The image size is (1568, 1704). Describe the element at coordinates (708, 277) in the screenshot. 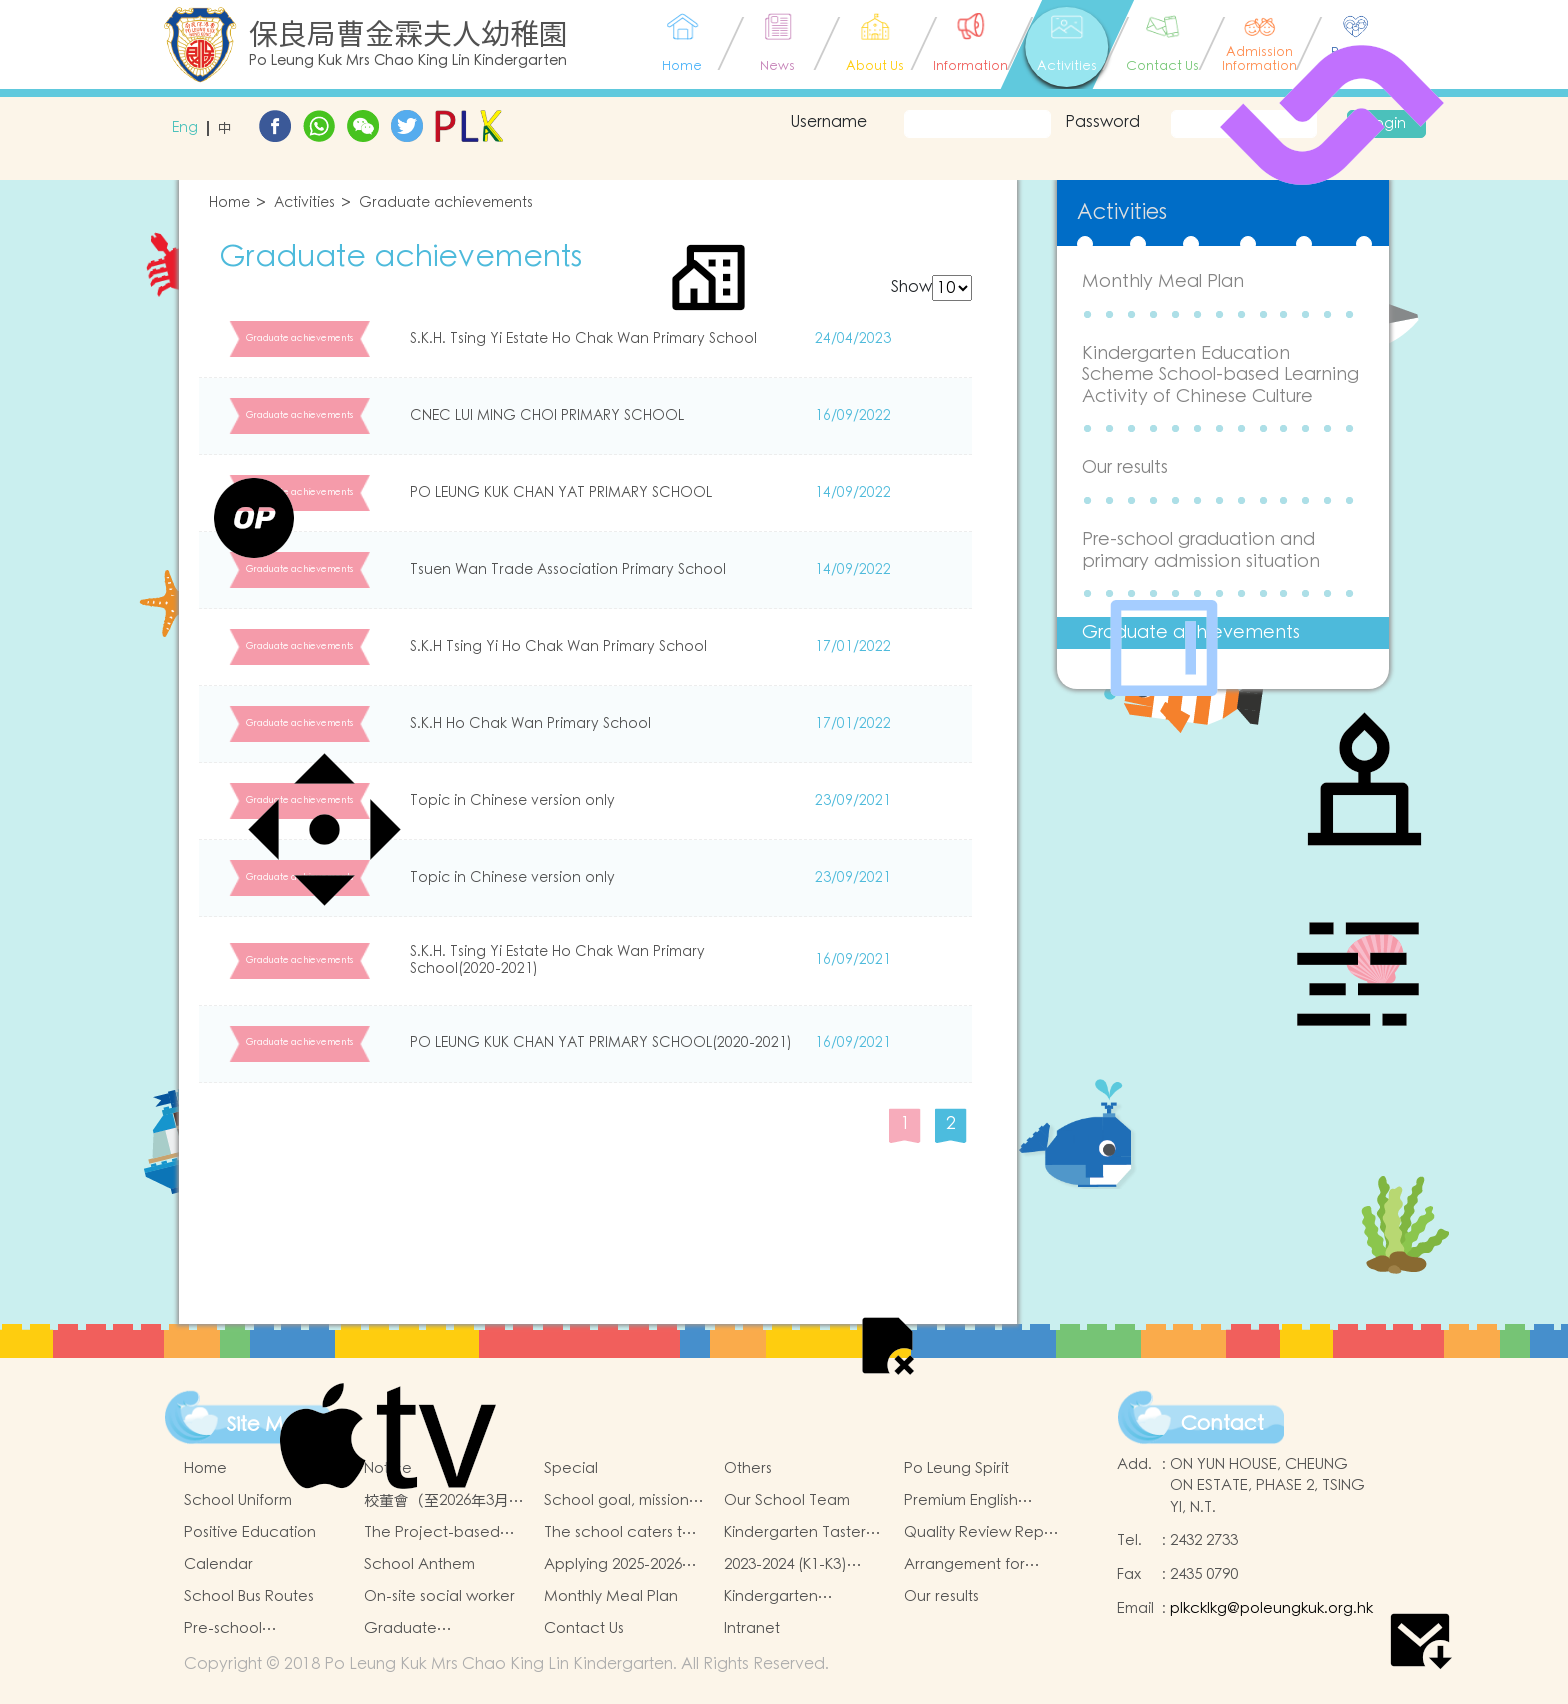

I see `access community or neighborhood features` at that location.